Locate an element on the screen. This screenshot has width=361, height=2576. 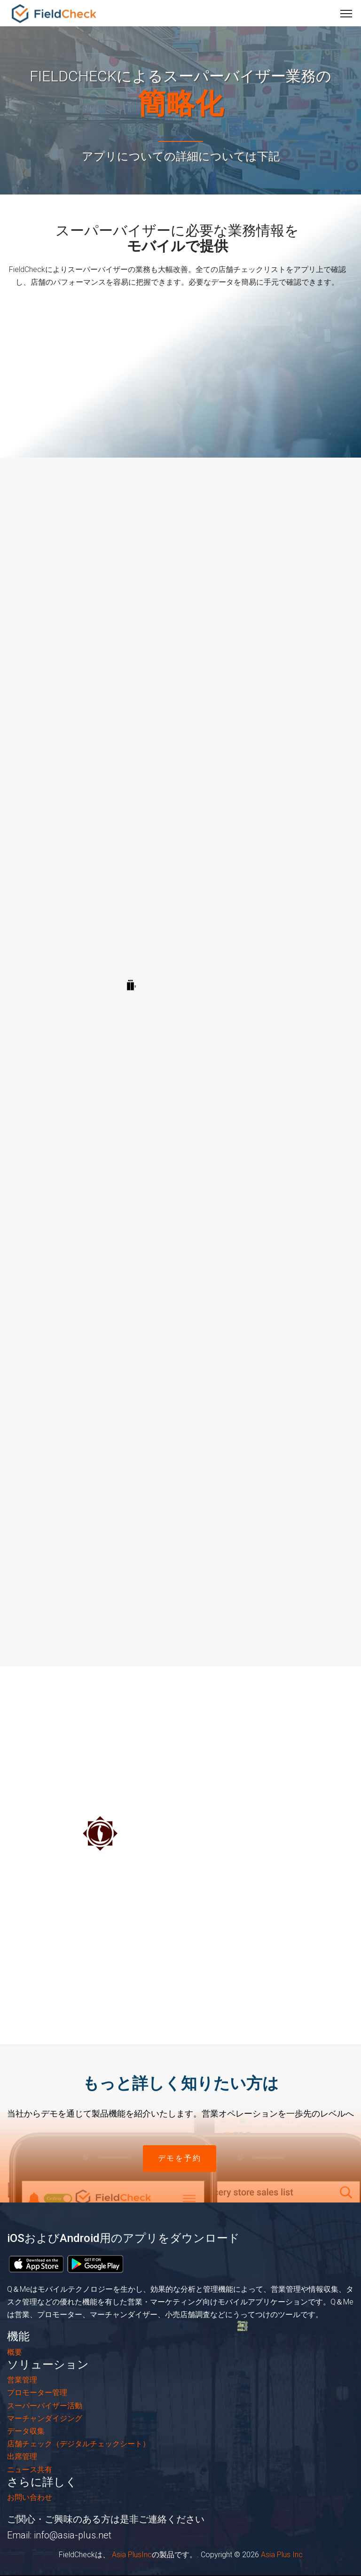
access warehouse inventory management is located at coordinates (243, 2326).